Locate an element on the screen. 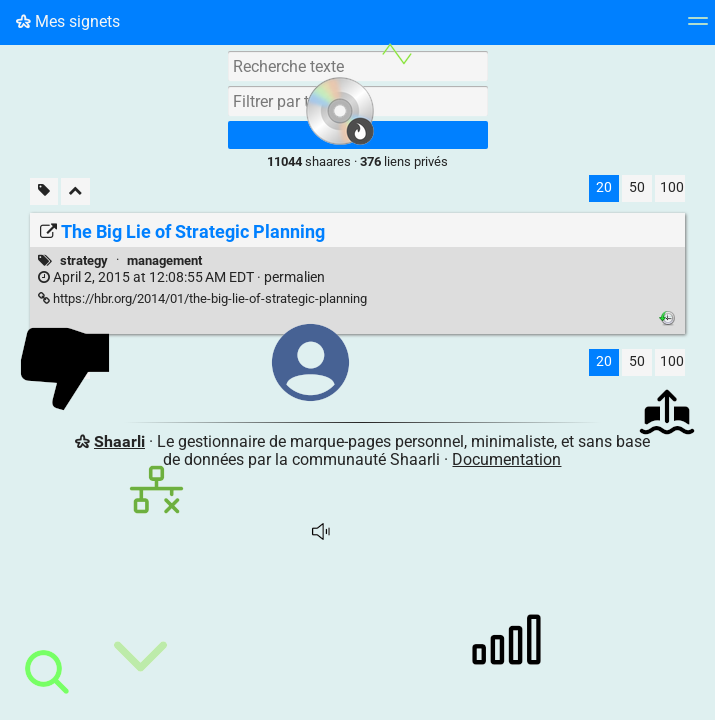 This screenshot has height=720, width=715. burn files to a CD or DVD is located at coordinates (340, 111).